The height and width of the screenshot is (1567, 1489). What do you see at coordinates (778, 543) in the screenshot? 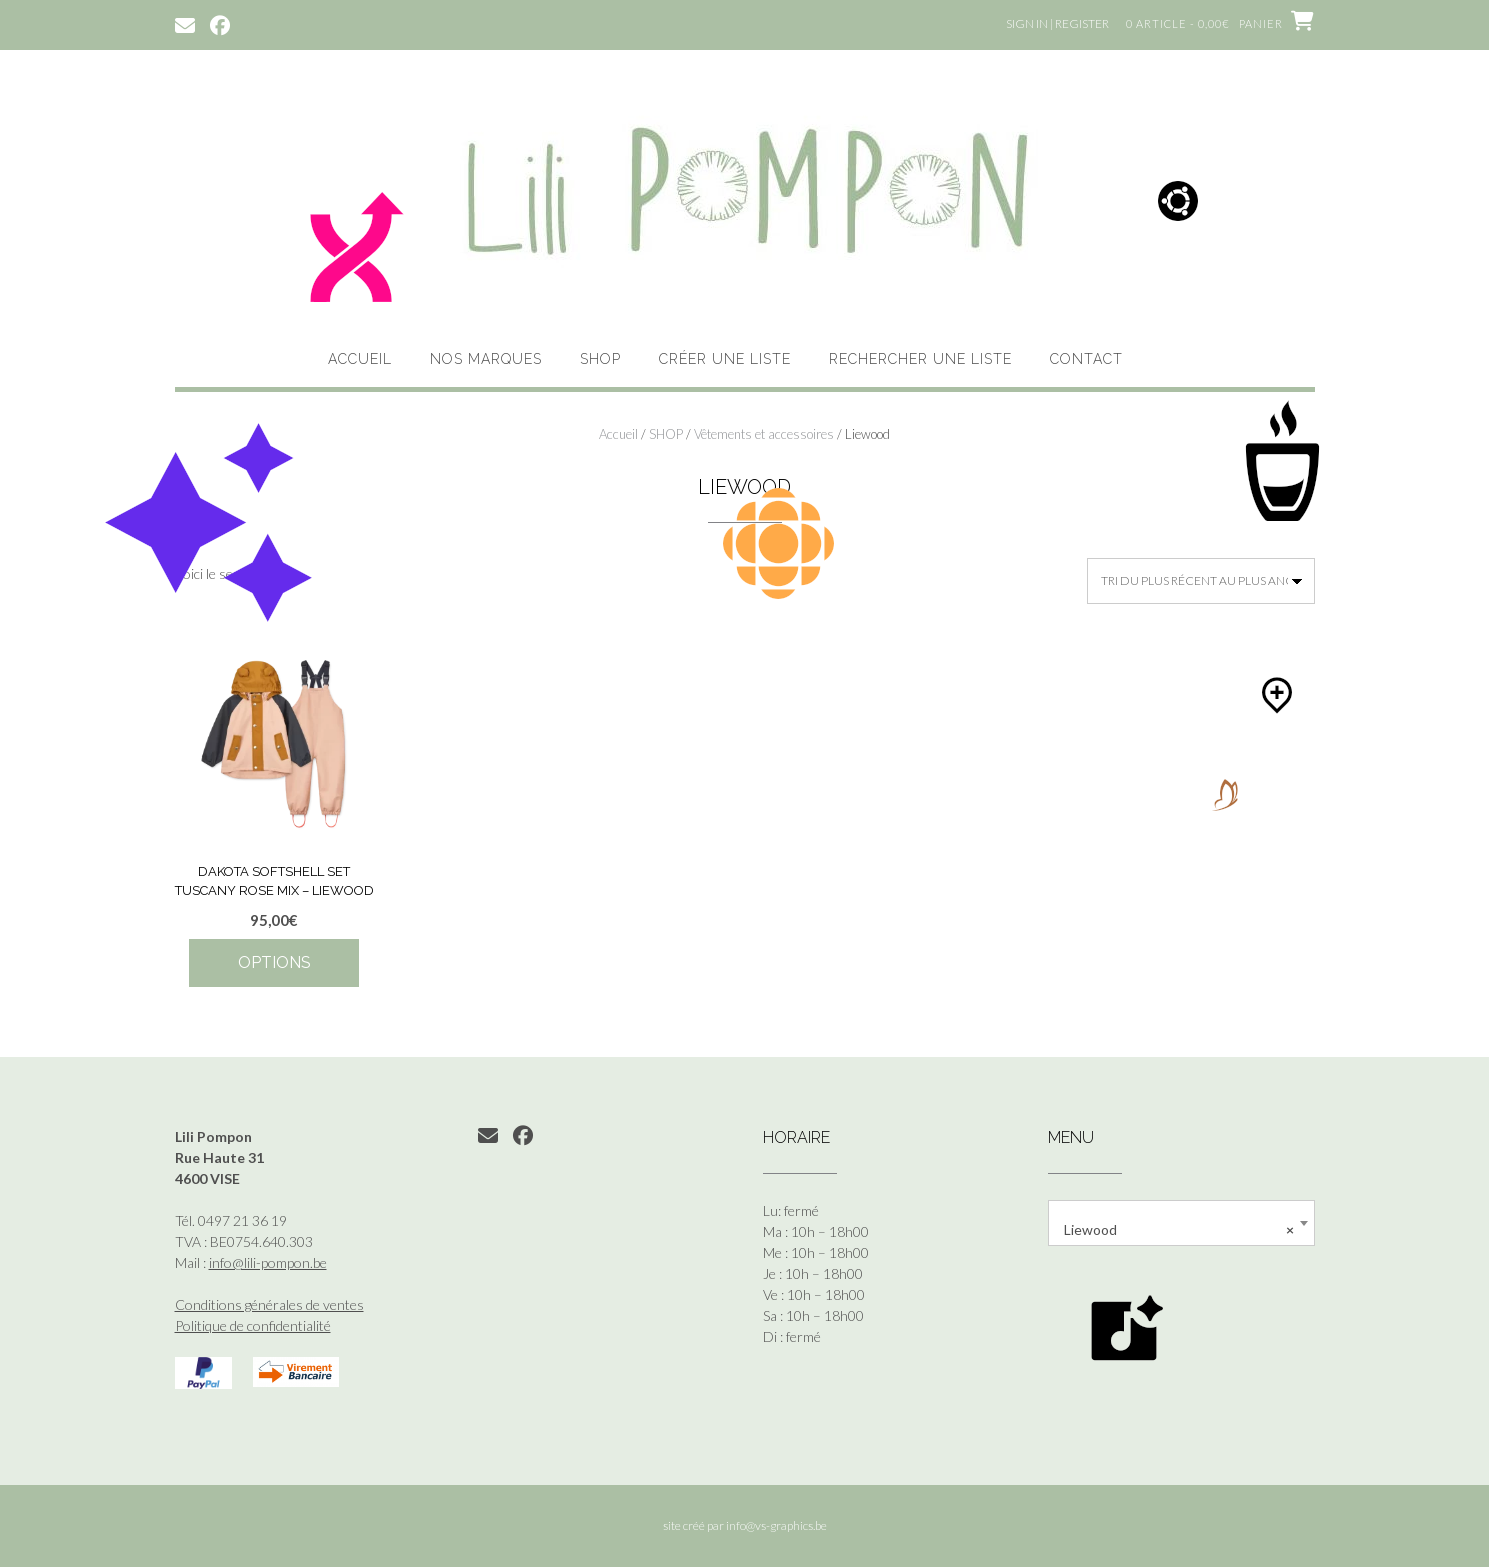
I see `CBC (Canadian Broadcasting Corporation) logo` at bounding box center [778, 543].